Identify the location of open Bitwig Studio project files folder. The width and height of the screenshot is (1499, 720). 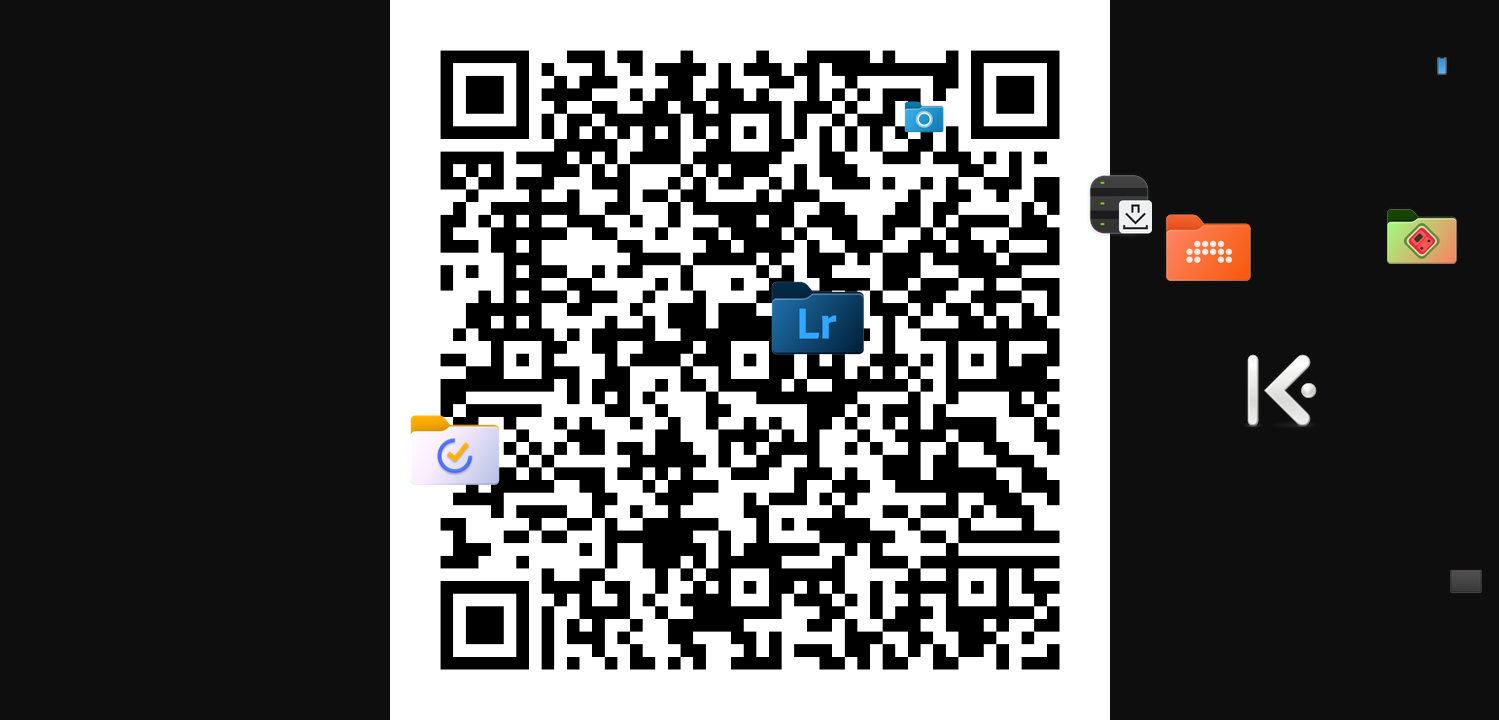
(1208, 250).